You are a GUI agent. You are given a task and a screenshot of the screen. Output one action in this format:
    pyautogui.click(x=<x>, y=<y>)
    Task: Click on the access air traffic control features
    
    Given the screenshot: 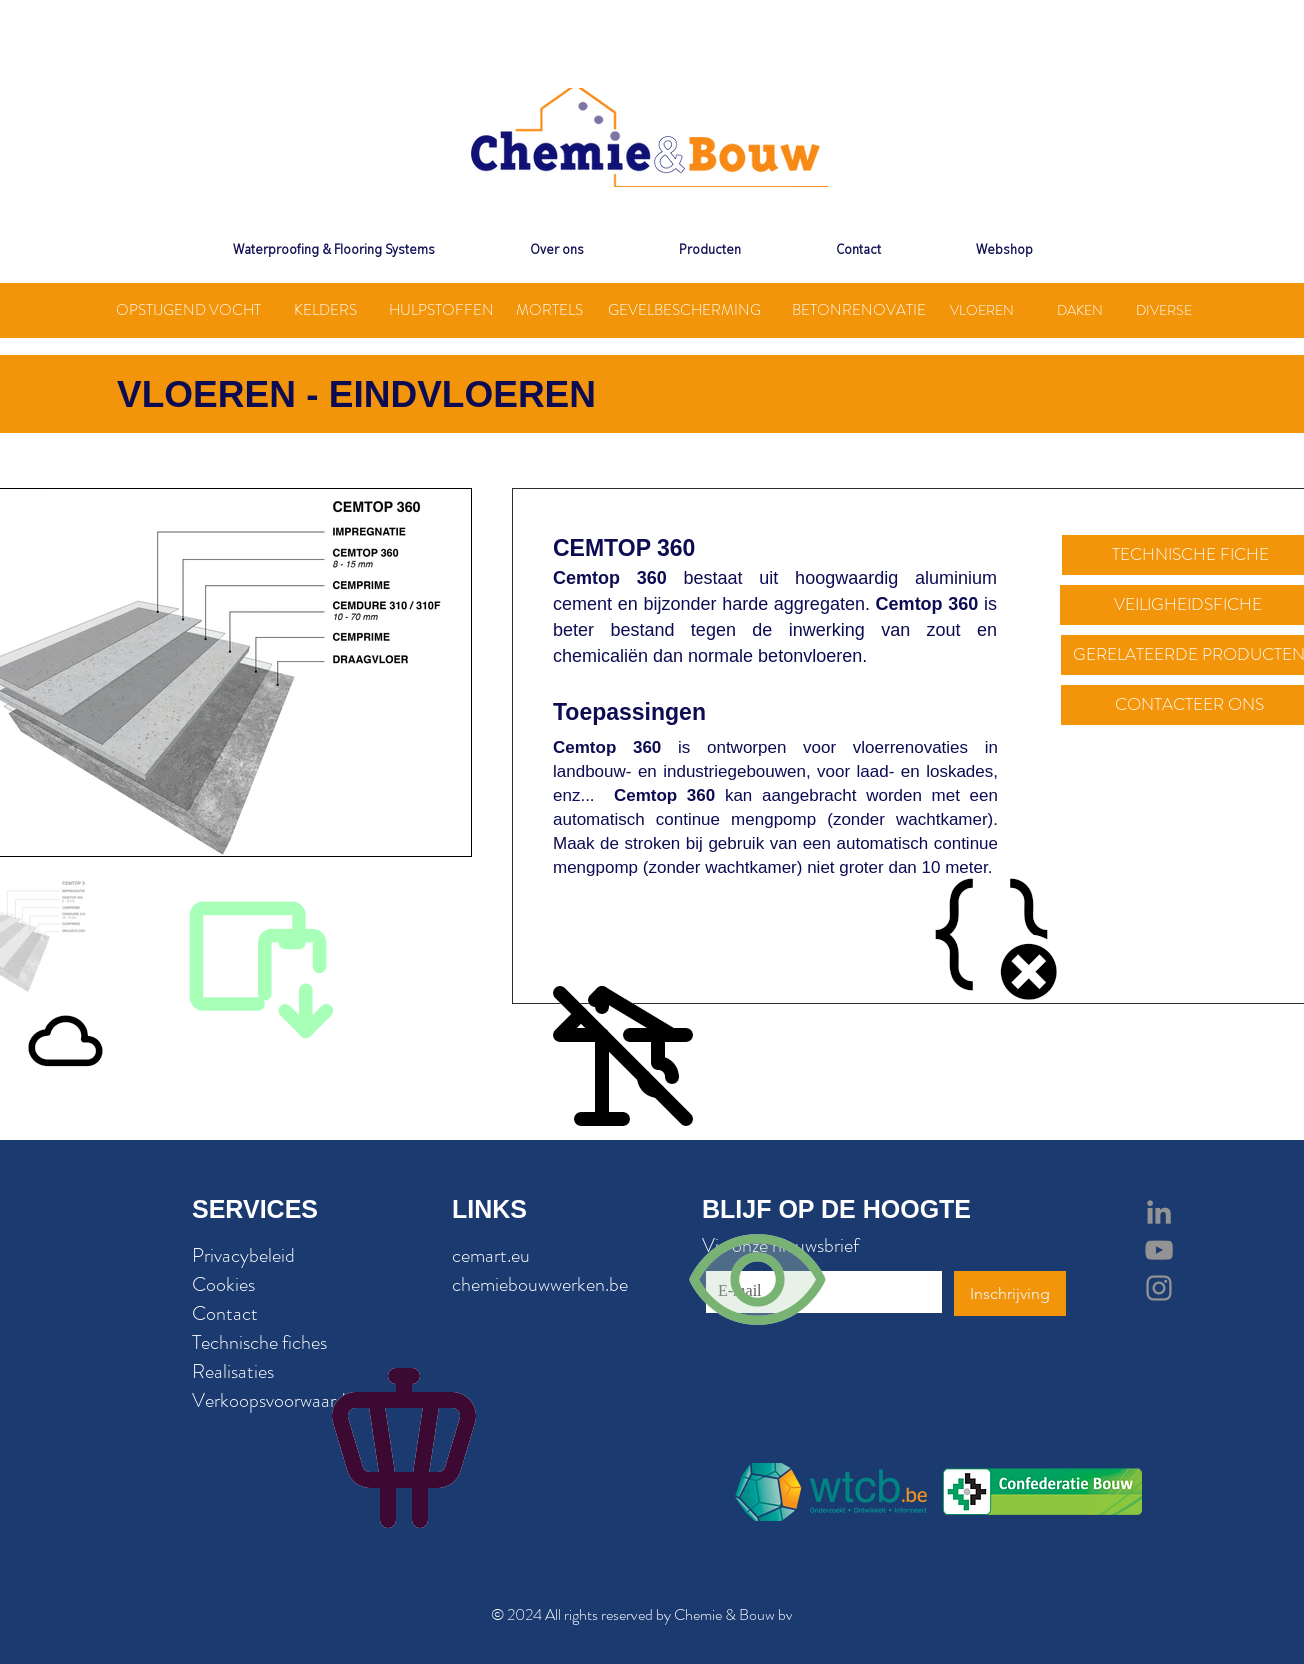 What is the action you would take?
    pyautogui.click(x=404, y=1448)
    